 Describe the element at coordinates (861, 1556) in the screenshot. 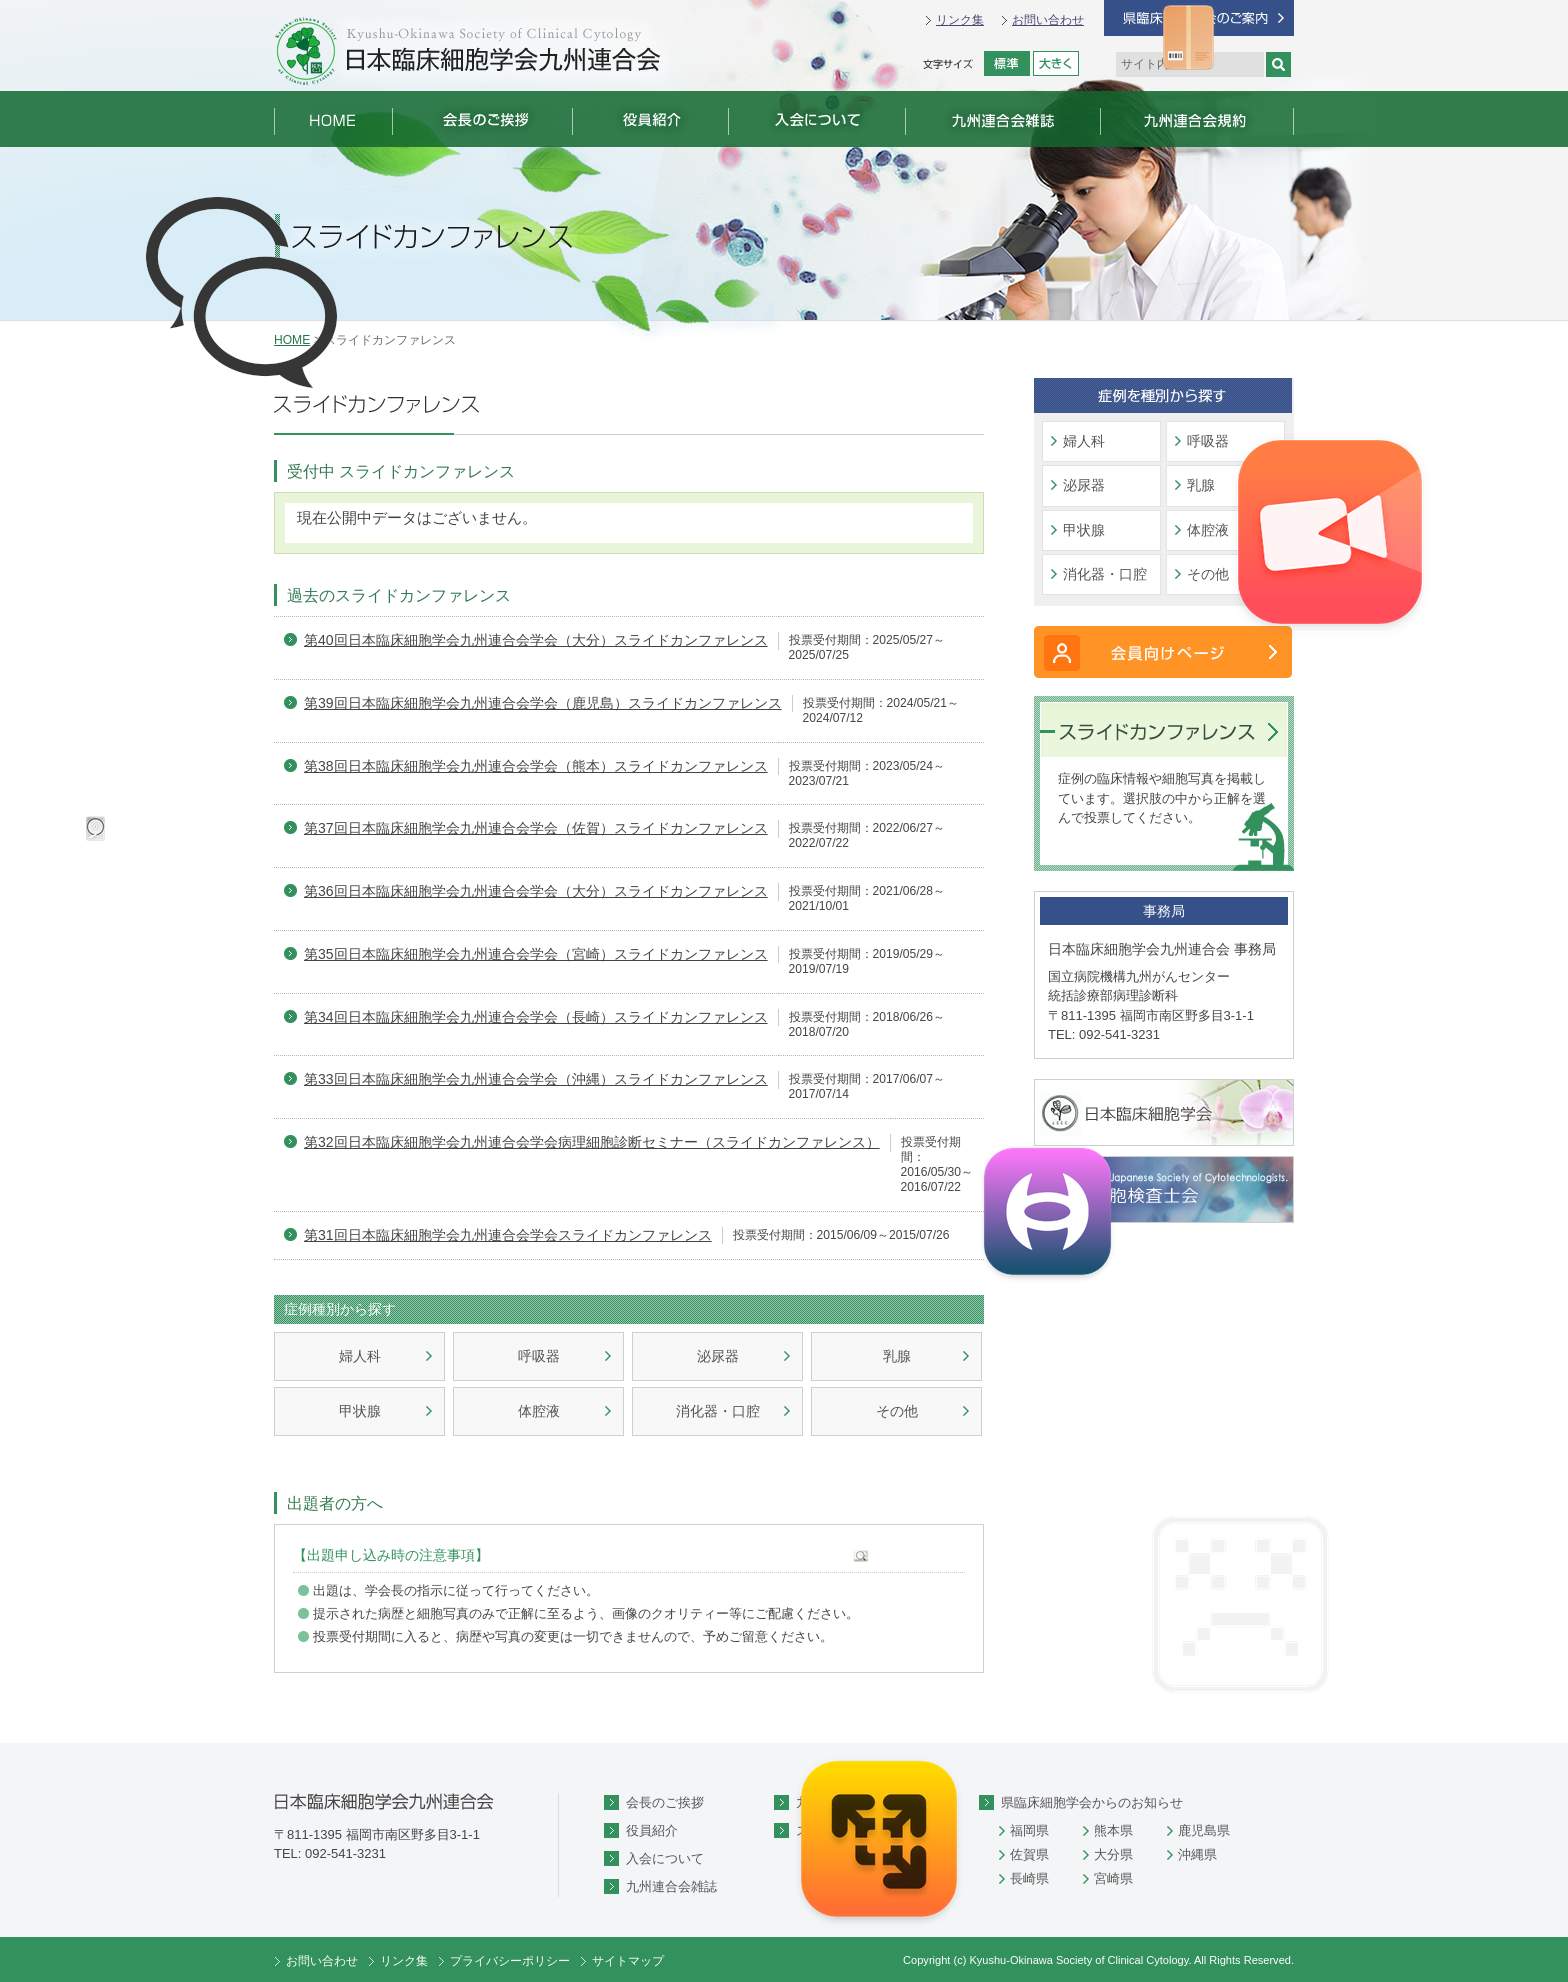

I see `open eye of gnome image viewer` at that location.